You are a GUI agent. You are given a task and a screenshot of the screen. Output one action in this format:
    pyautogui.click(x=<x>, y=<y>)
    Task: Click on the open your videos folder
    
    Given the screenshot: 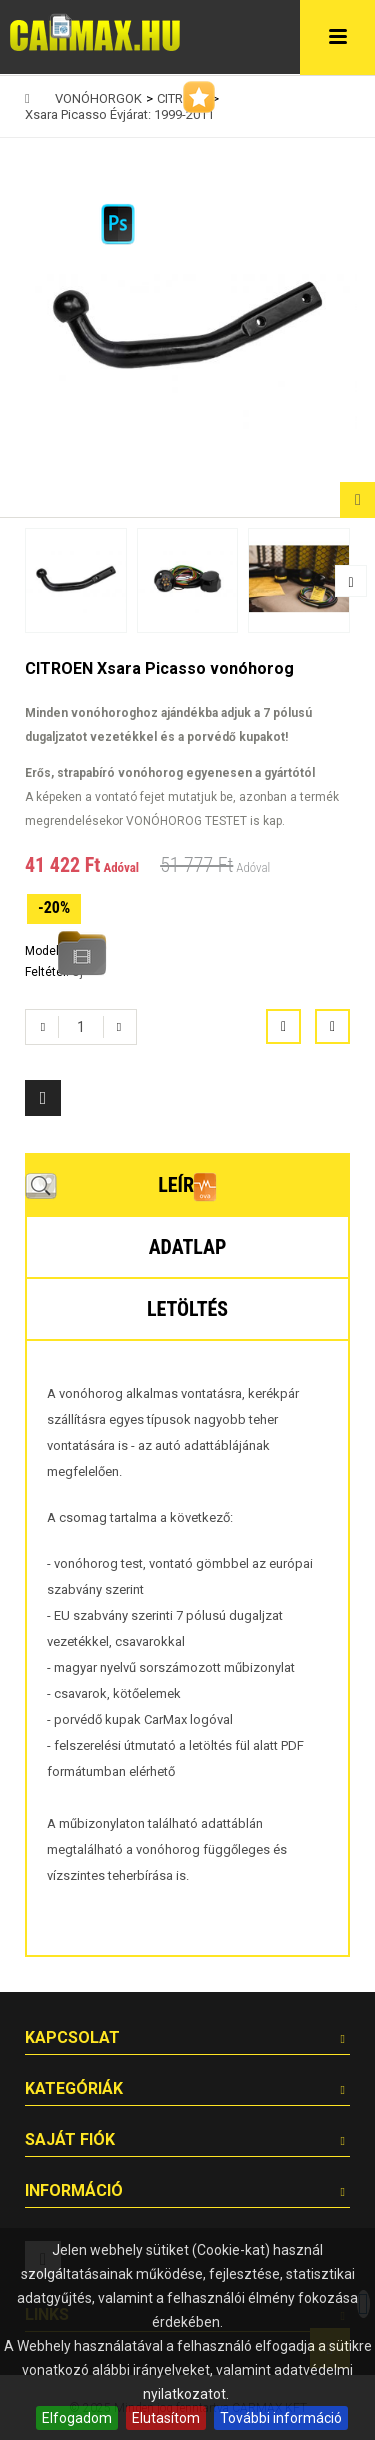 What is the action you would take?
    pyautogui.click(x=82, y=953)
    